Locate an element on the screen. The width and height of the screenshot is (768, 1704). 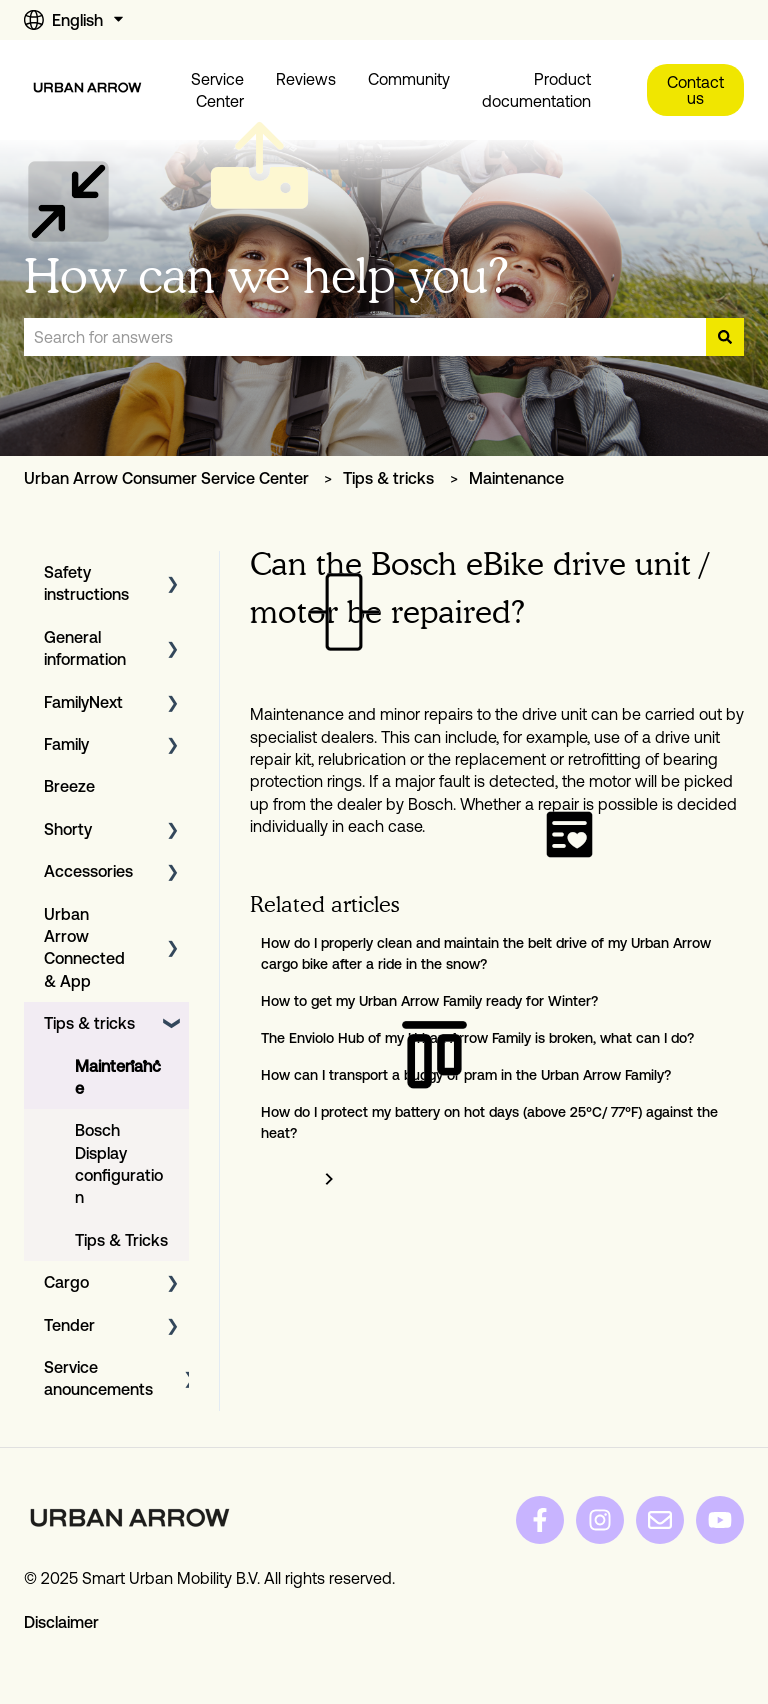
go to next item or page is located at coordinates (329, 1179).